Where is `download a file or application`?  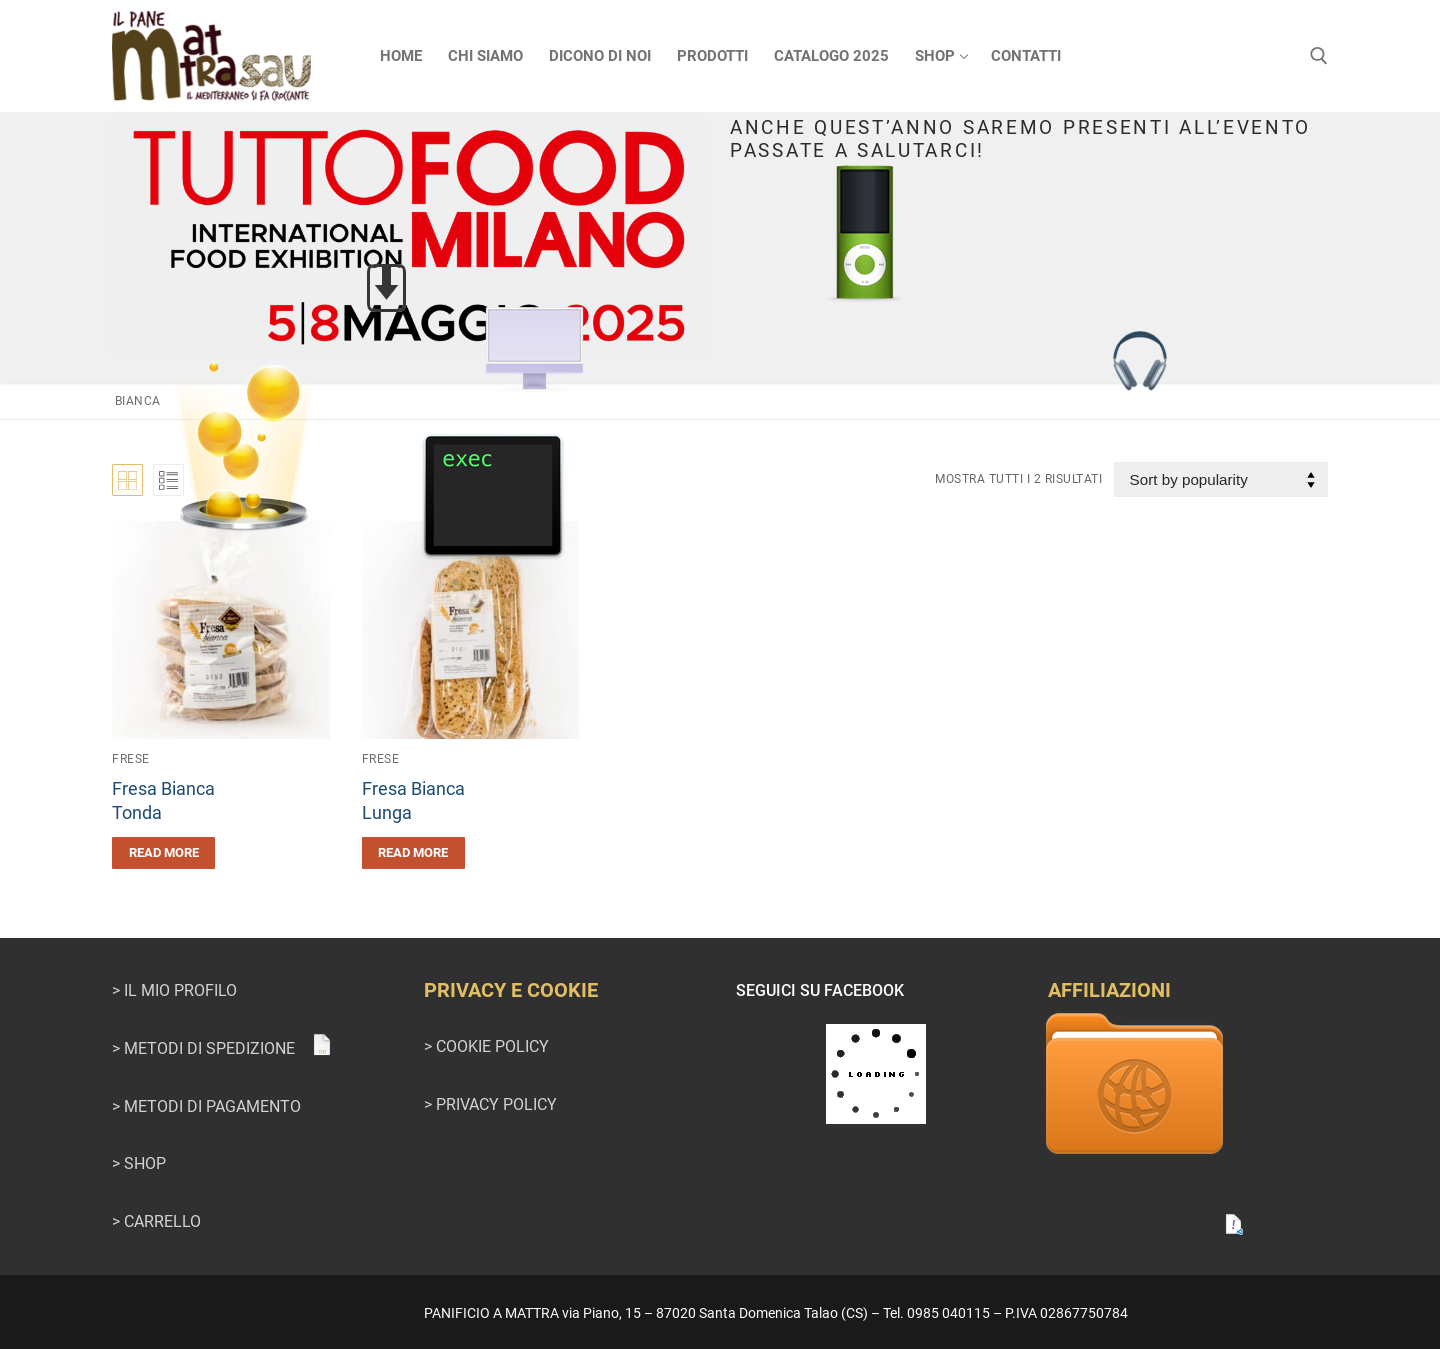
download a file or application is located at coordinates (388, 288).